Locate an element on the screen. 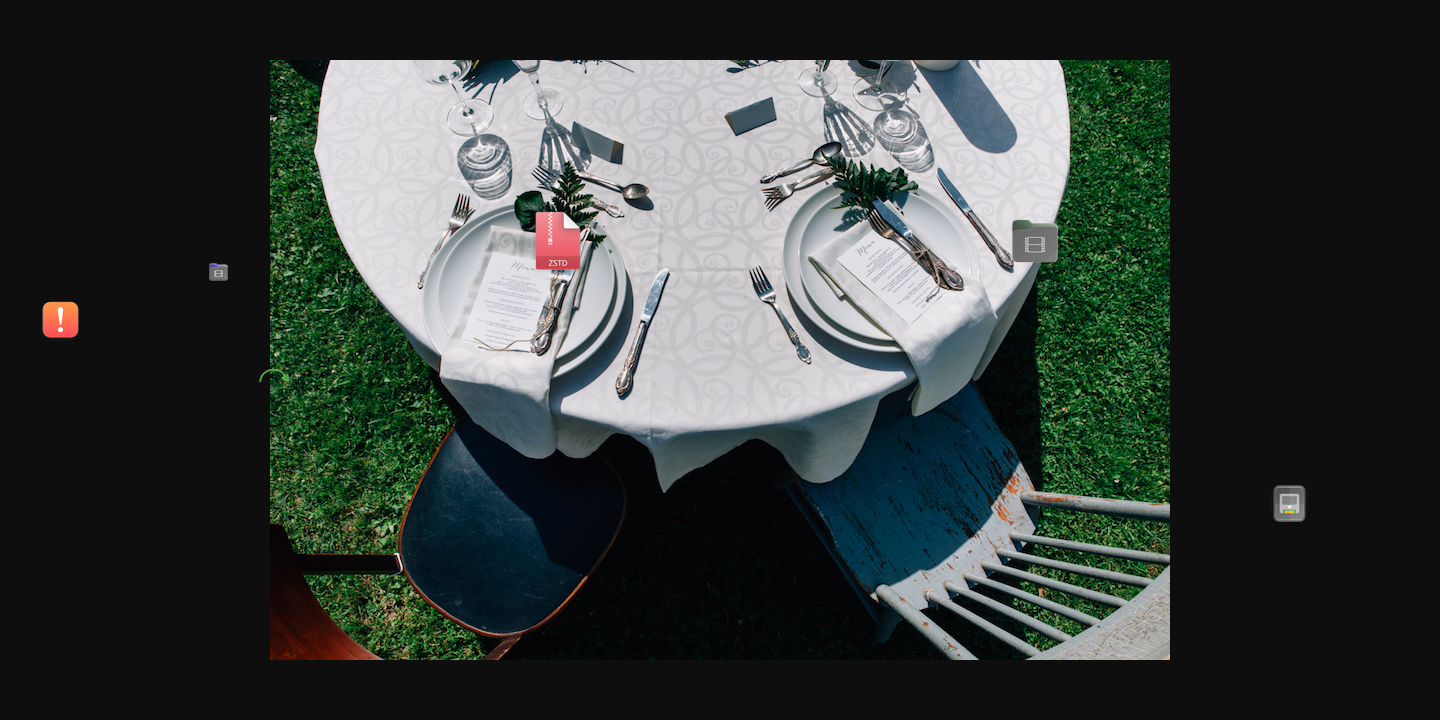 The width and height of the screenshot is (1440, 720). redo the last undone action is located at coordinates (274, 375).